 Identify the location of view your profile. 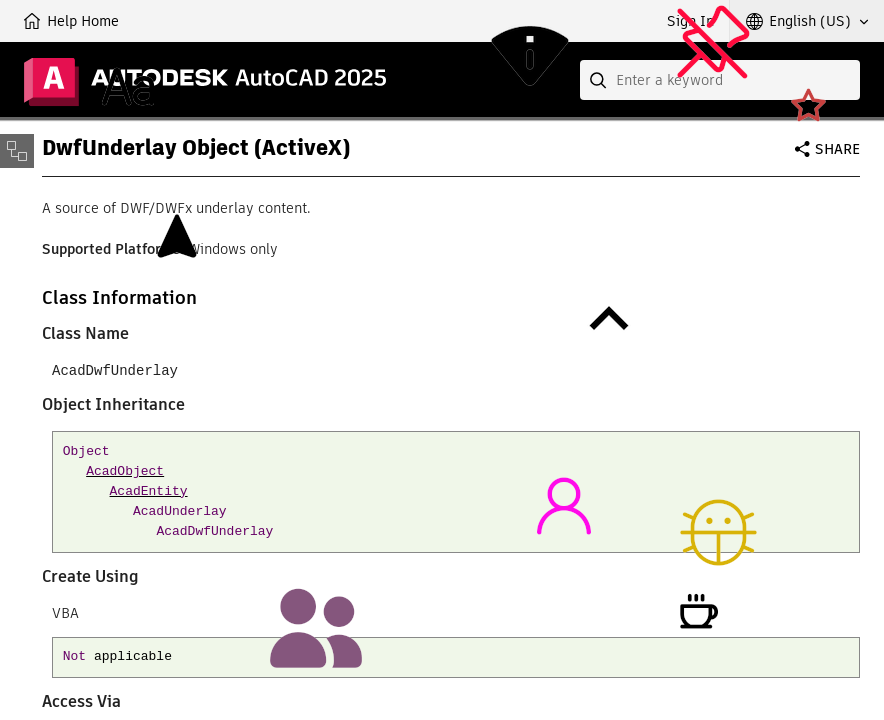
(564, 506).